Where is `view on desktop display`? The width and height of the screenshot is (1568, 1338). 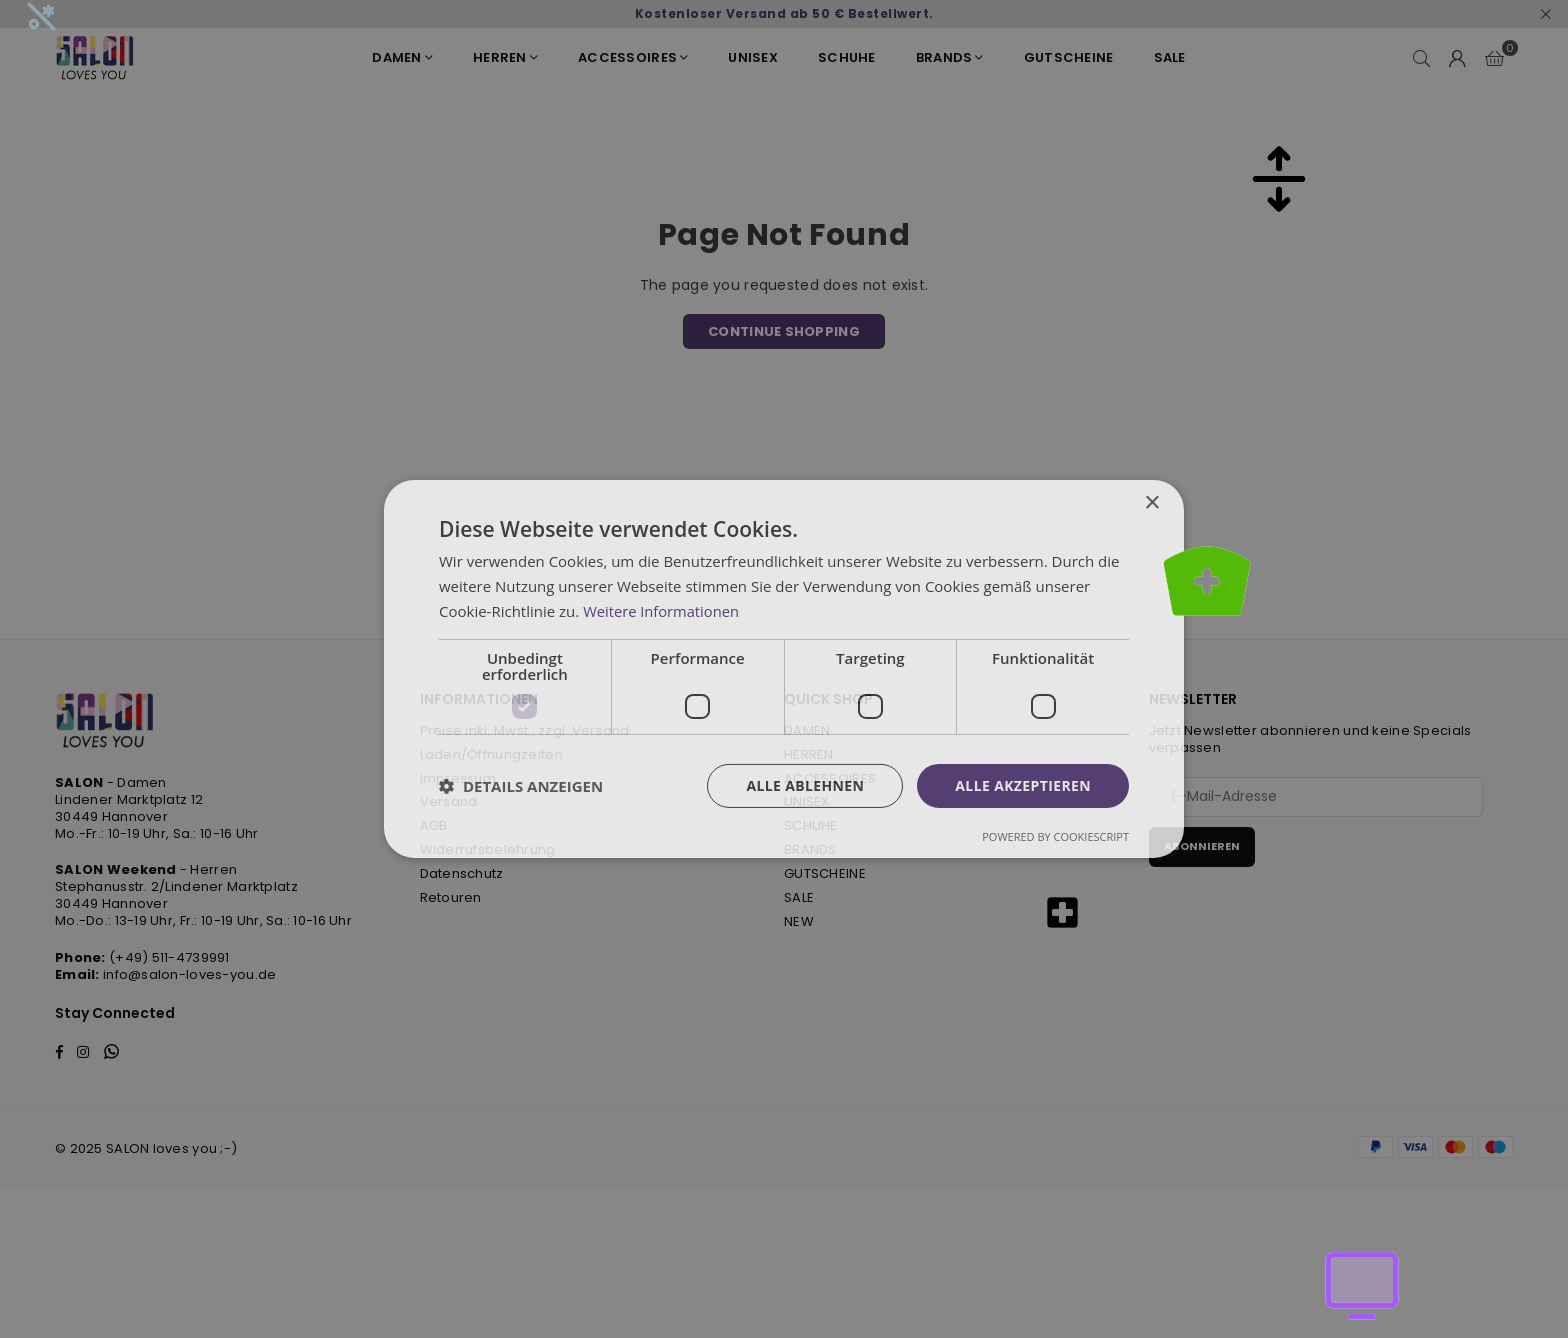 view on desktop display is located at coordinates (1362, 1283).